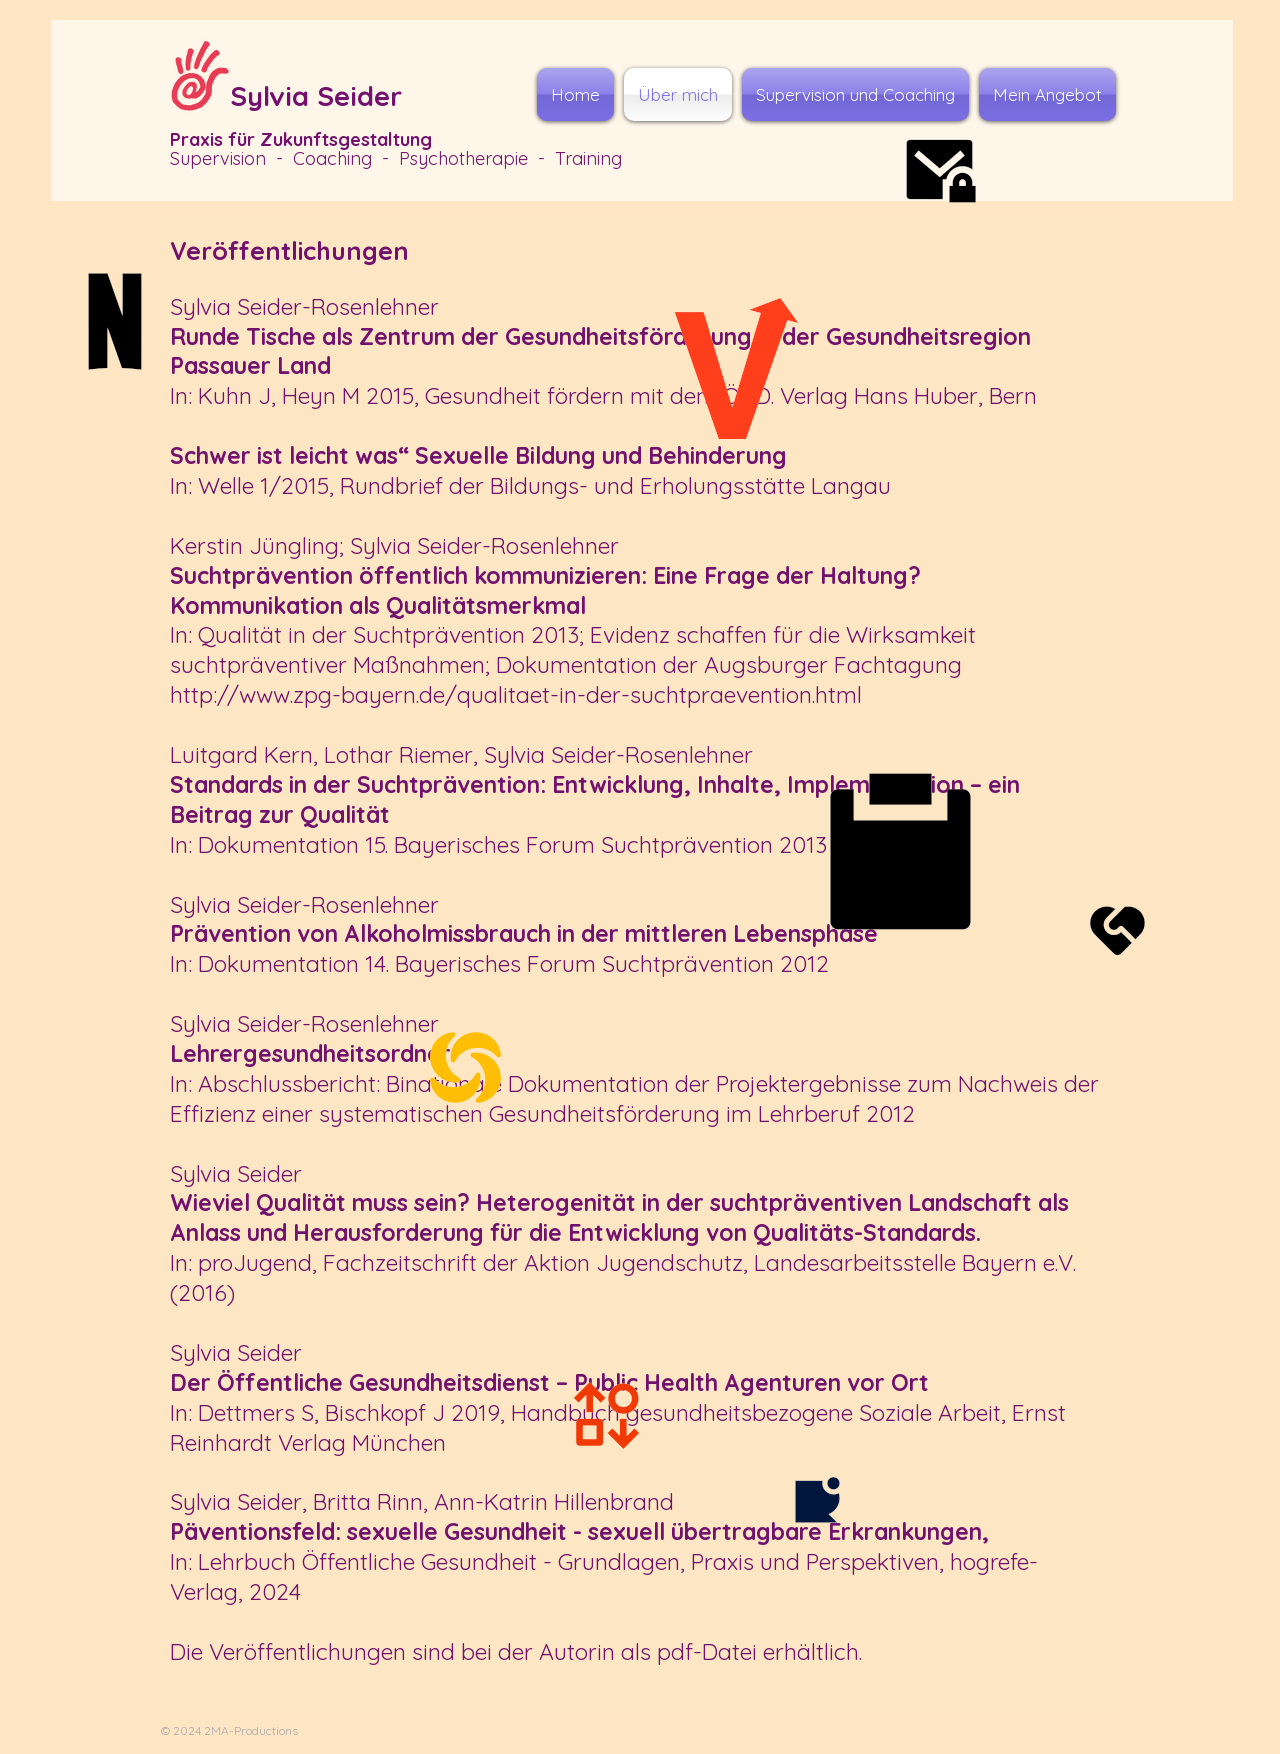 The width and height of the screenshot is (1280, 1754). What do you see at coordinates (939, 169) in the screenshot?
I see `secure or encrypted email` at bounding box center [939, 169].